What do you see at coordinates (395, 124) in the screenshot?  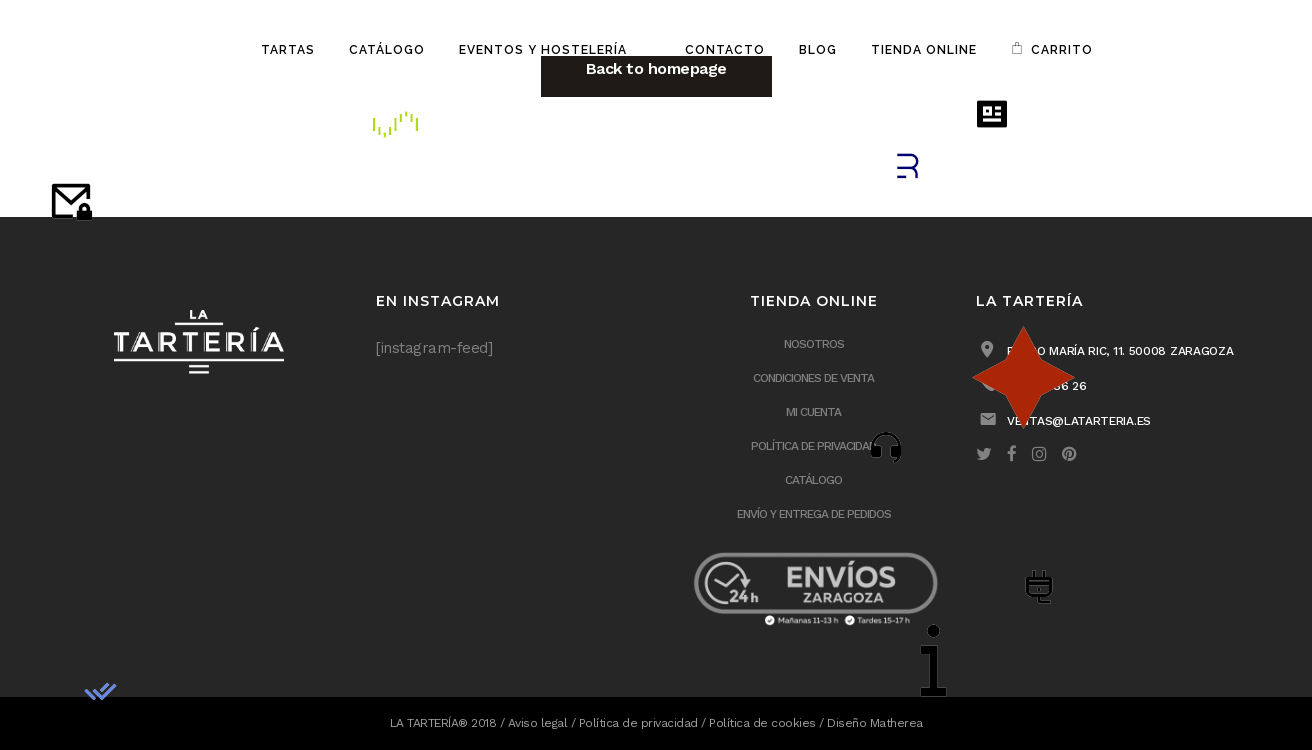 I see `unraid server management application` at bounding box center [395, 124].